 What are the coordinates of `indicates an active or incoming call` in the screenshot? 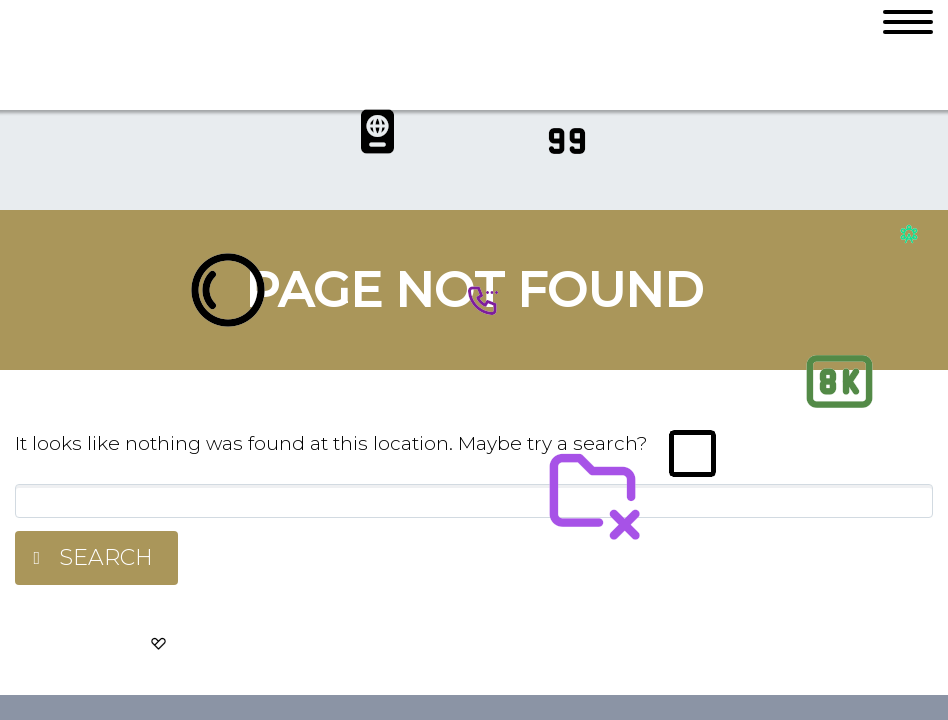 It's located at (483, 300).